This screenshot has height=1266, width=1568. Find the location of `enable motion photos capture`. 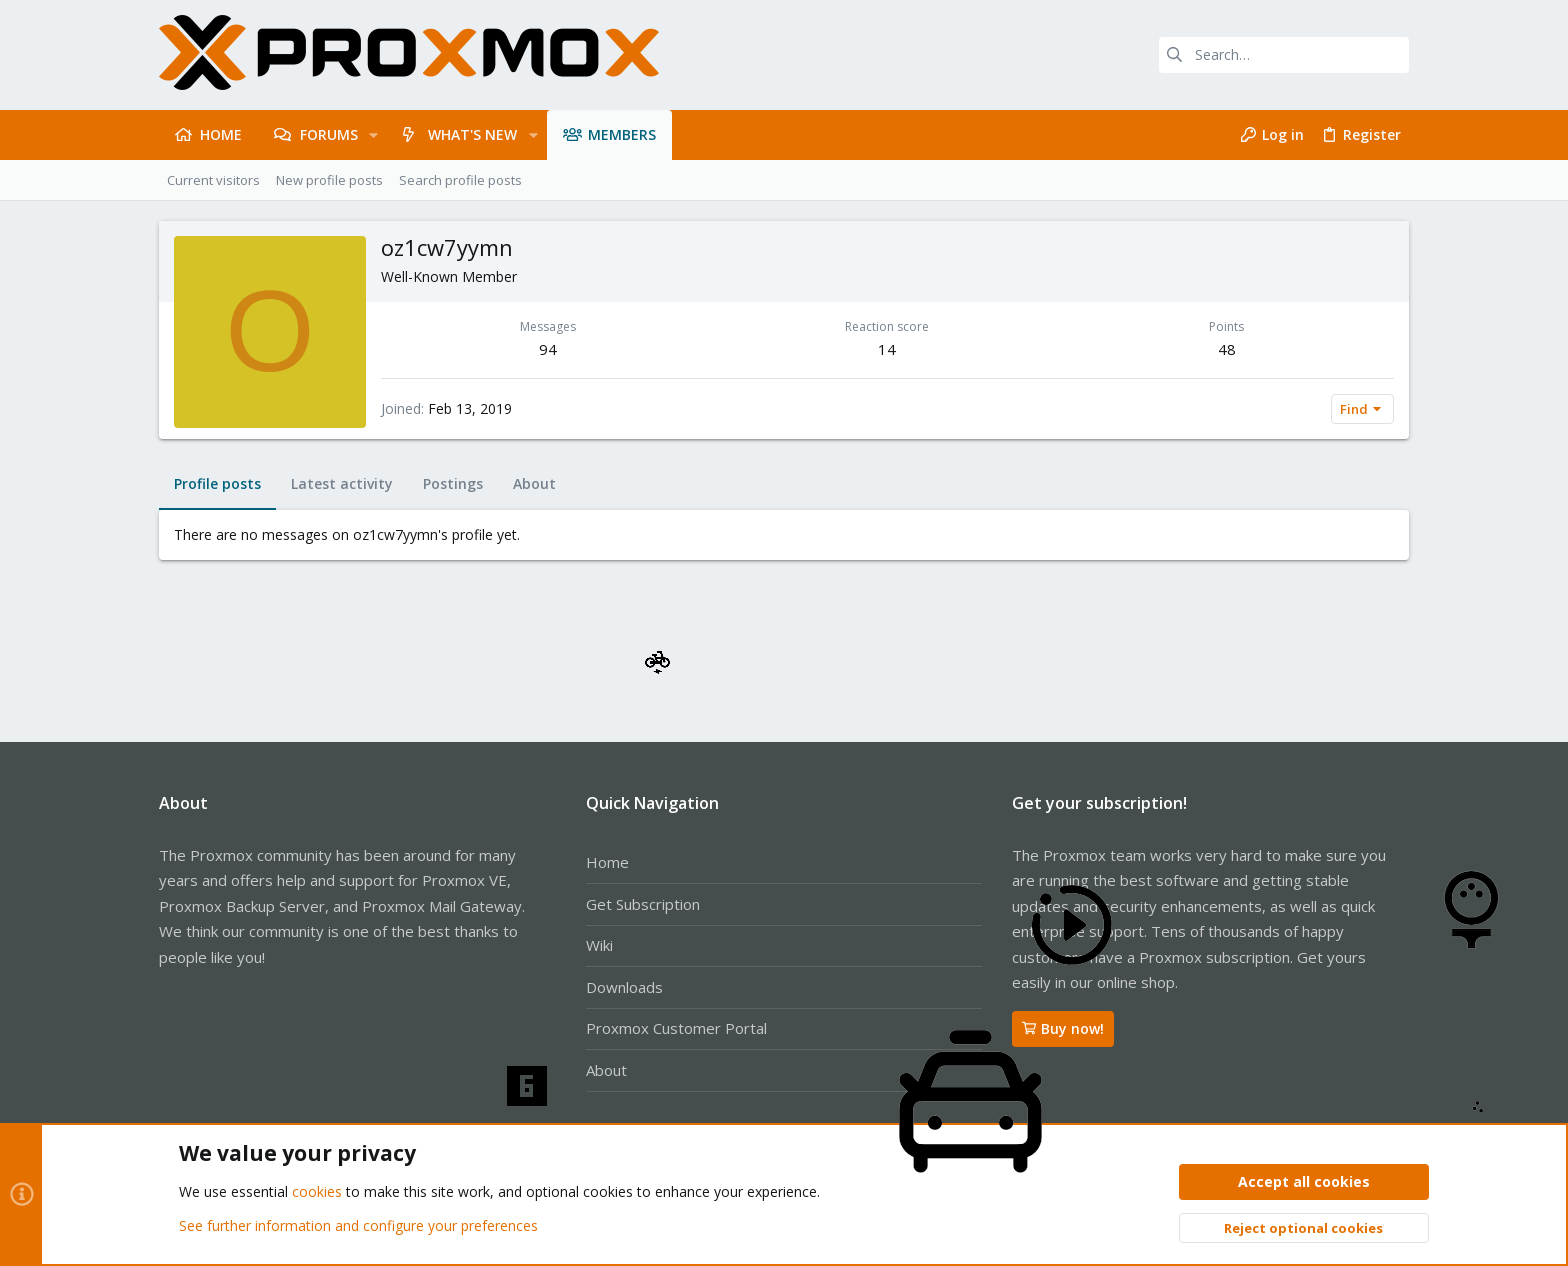

enable motion photos capture is located at coordinates (1072, 925).